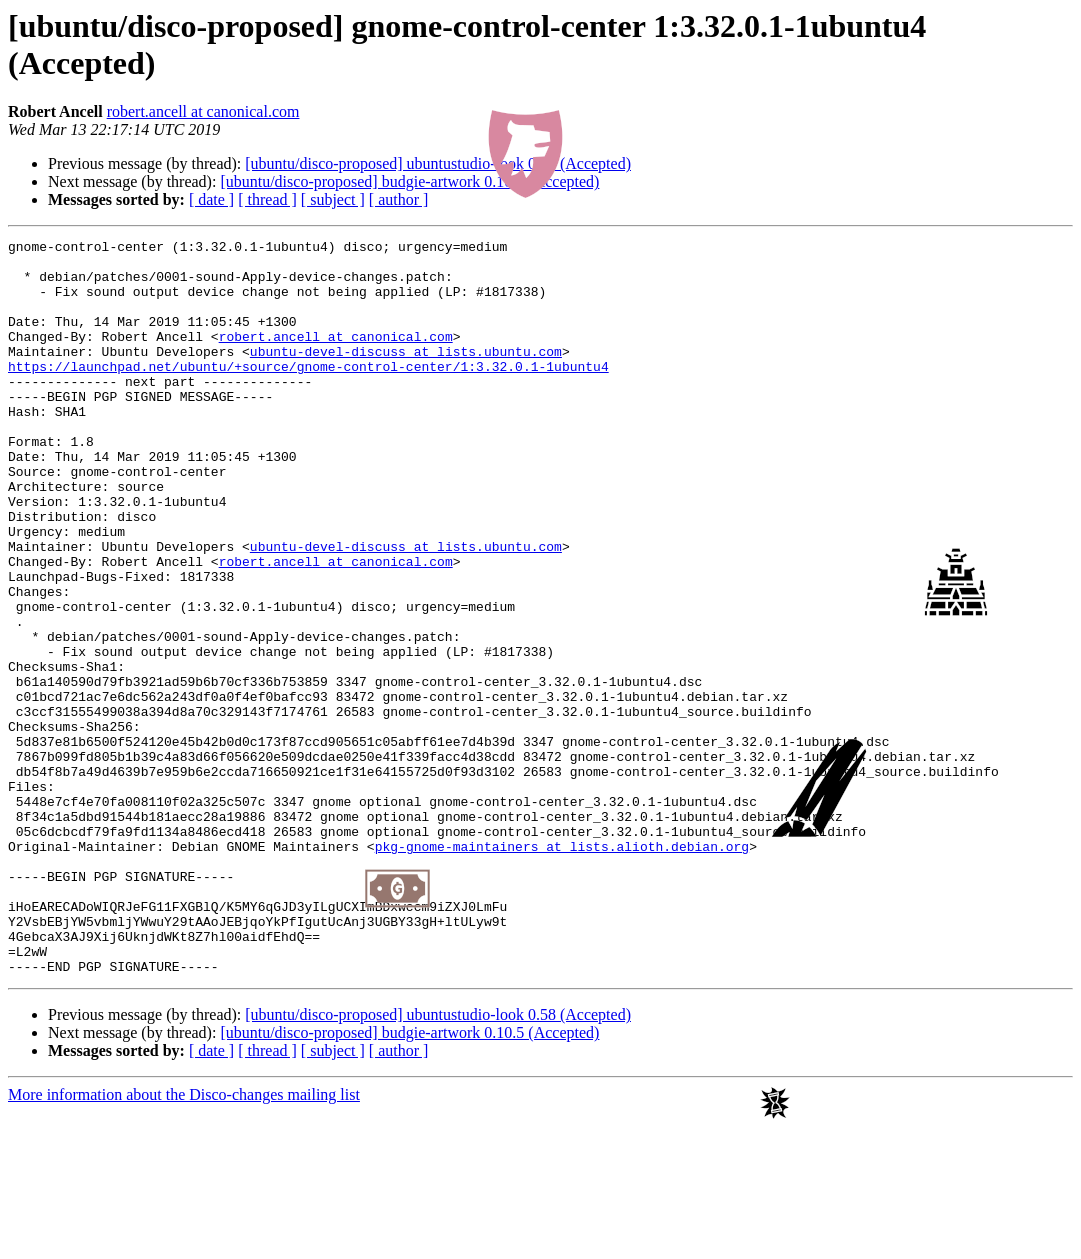 The height and width of the screenshot is (1259, 1081). What do you see at coordinates (775, 1103) in the screenshot?
I see `add extra time or extend a timer` at bounding box center [775, 1103].